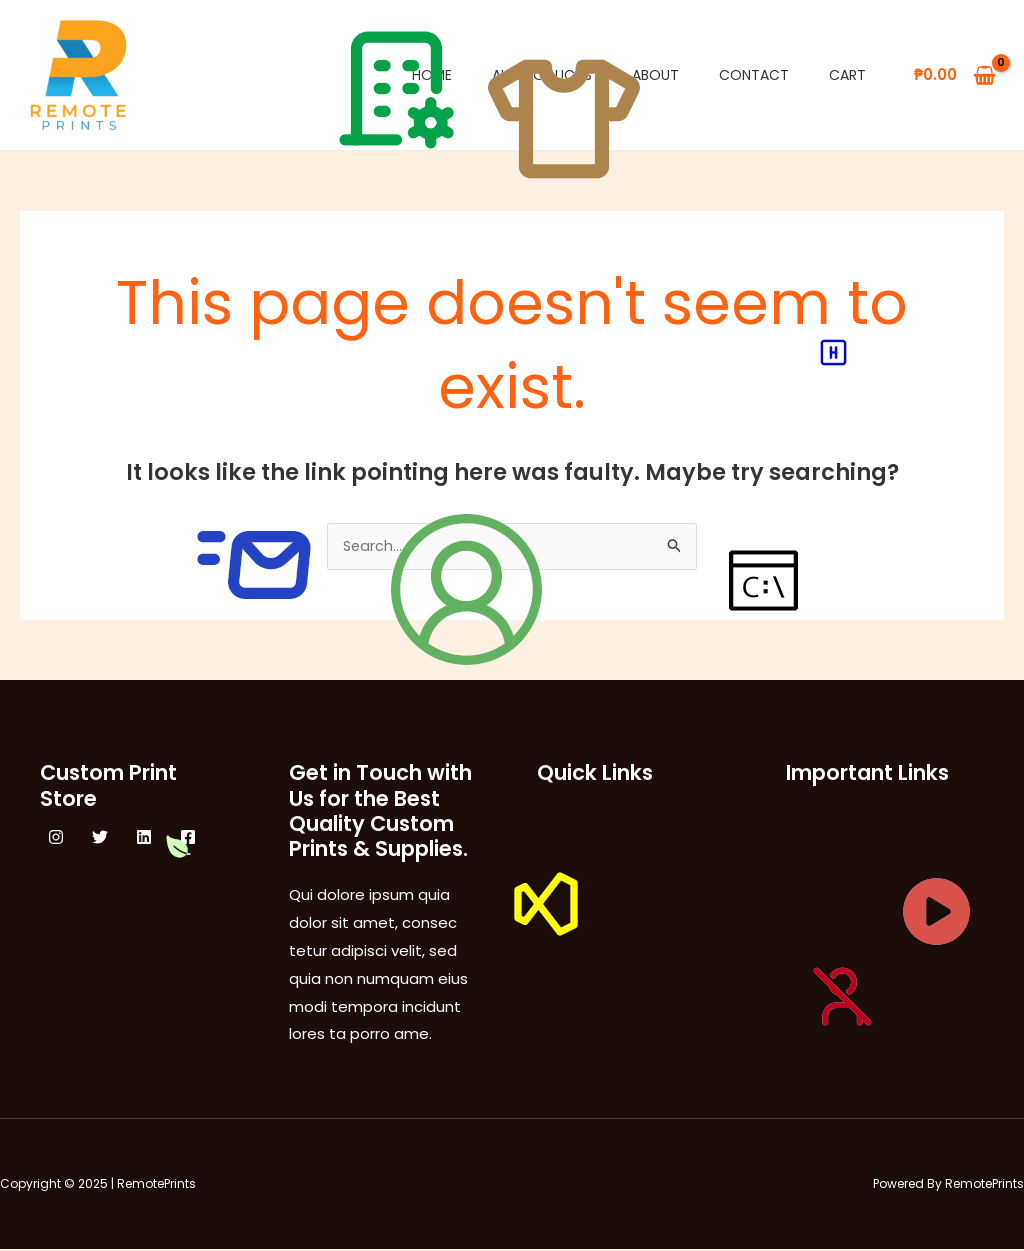 The width and height of the screenshot is (1024, 1251). What do you see at coordinates (254, 565) in the screenshot?
I see `send message quickly` at bounding box center [254, 565].